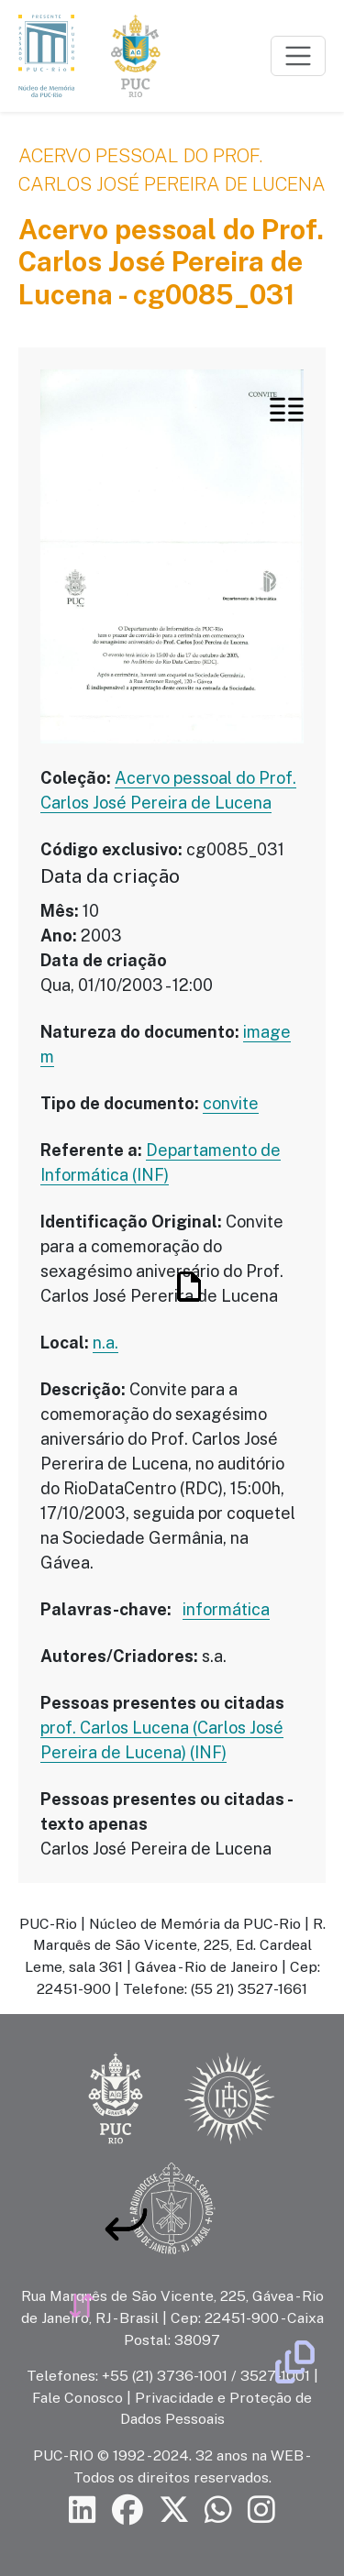 This screenshot has width=344, height=2576. What do you see at coordinates (294, 2361) in the screenshot?
I see `view stacked or grouped files` at bounding box center [294, 2361].